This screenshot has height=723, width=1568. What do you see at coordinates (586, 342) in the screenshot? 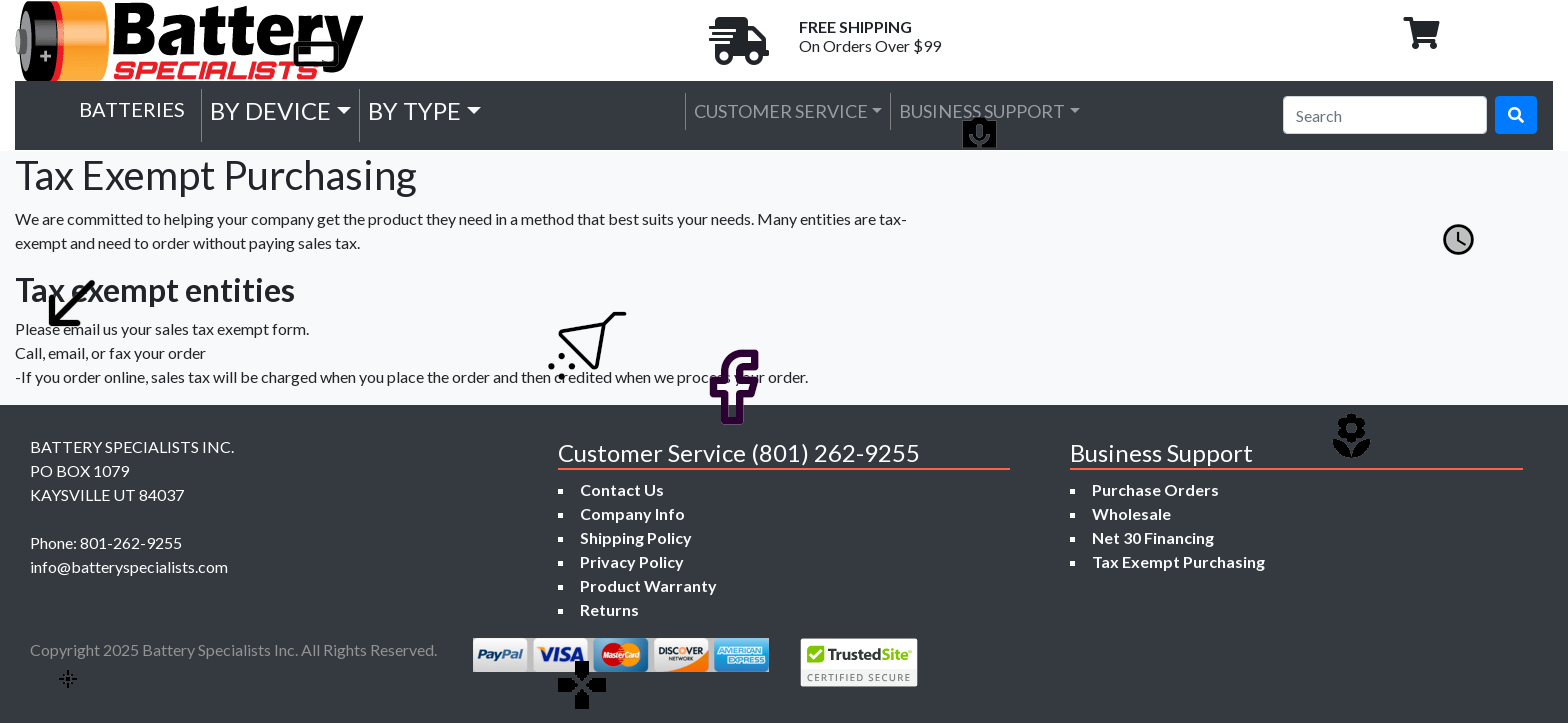
I see `indicates shower or bathroom facilities` at bounding box center [586, 342].